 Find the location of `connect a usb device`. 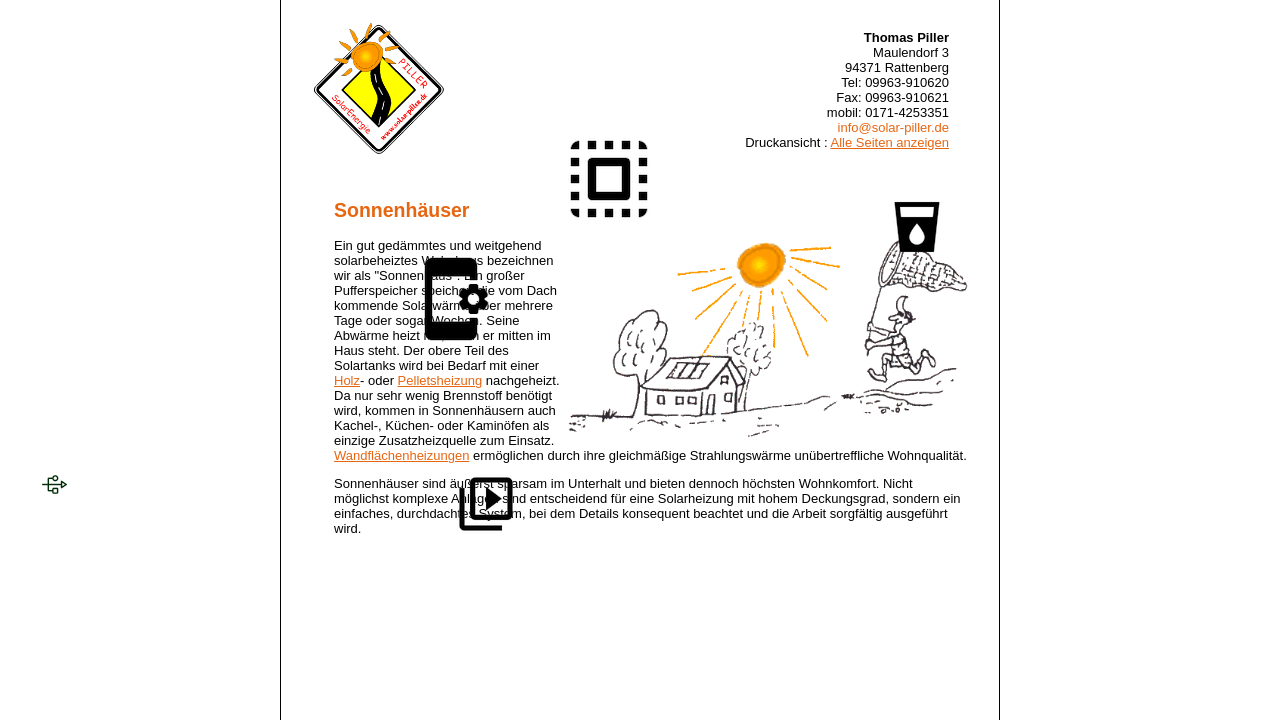

connect a usb device is located at coordinates (54, 484).